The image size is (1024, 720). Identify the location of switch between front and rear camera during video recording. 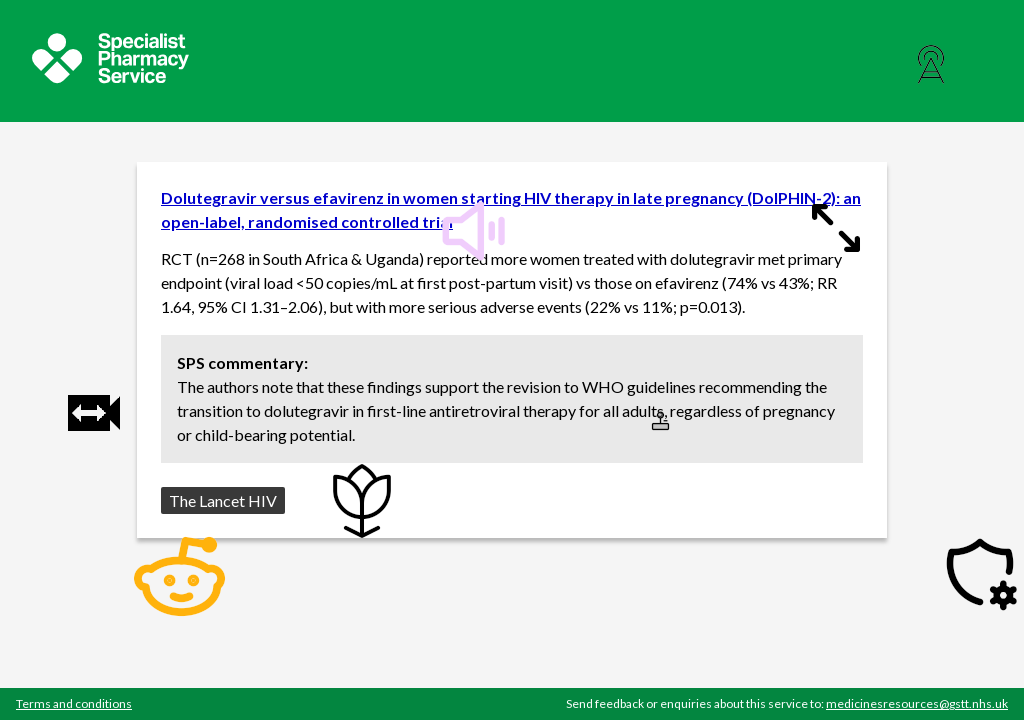
(94, 413).